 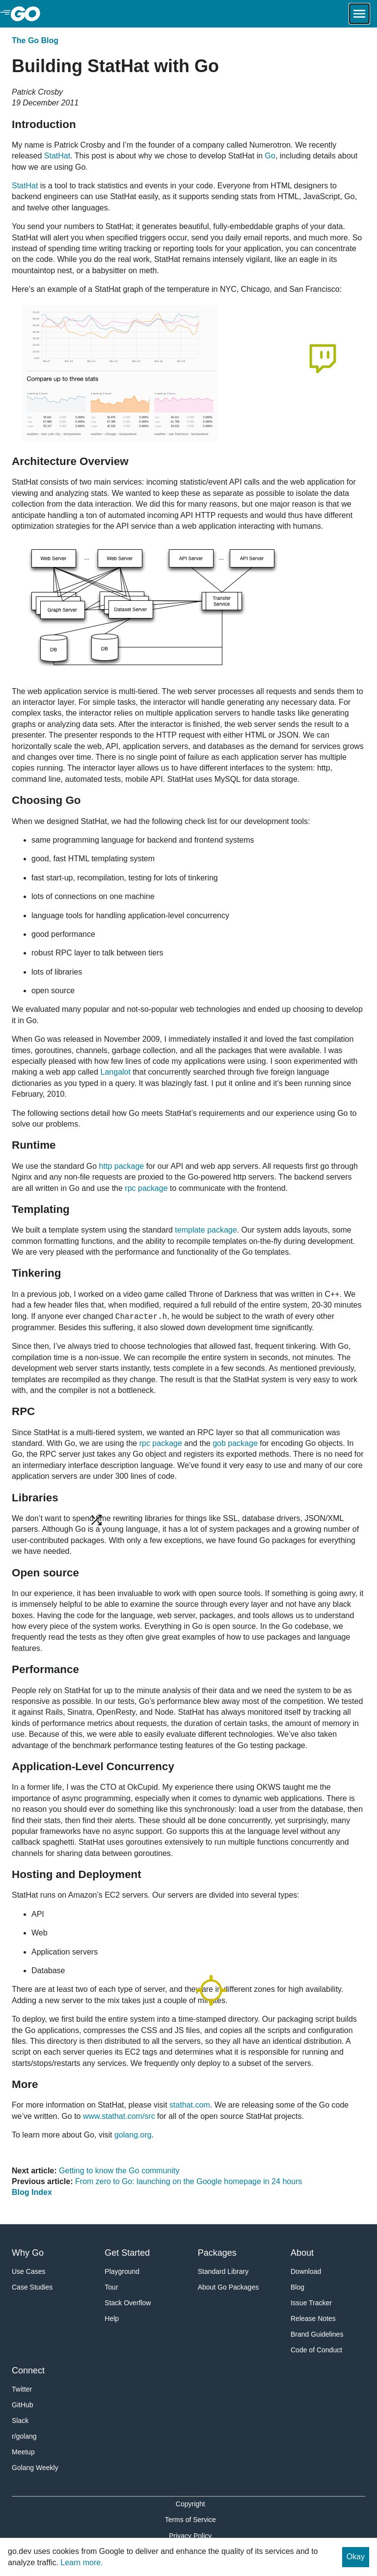 What do you see at coordinates (96, 1520) in the screenshot?
I see `shuffle playlist or queue order` at bounding box center [96, 1520].